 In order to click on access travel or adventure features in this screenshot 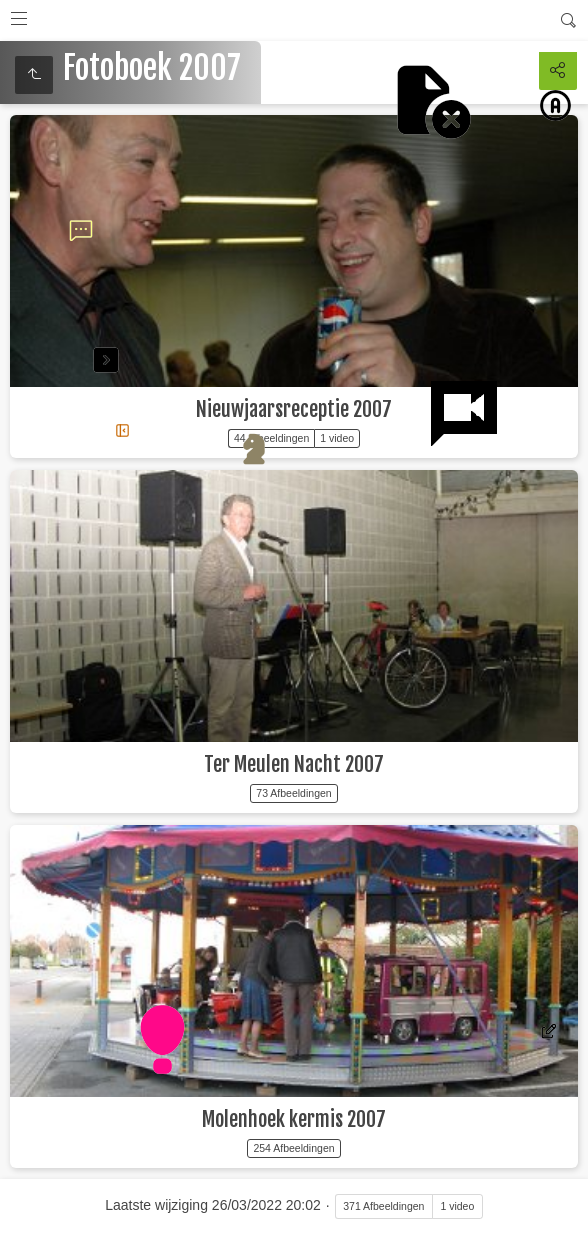, I will do `click(162, 1039)`.